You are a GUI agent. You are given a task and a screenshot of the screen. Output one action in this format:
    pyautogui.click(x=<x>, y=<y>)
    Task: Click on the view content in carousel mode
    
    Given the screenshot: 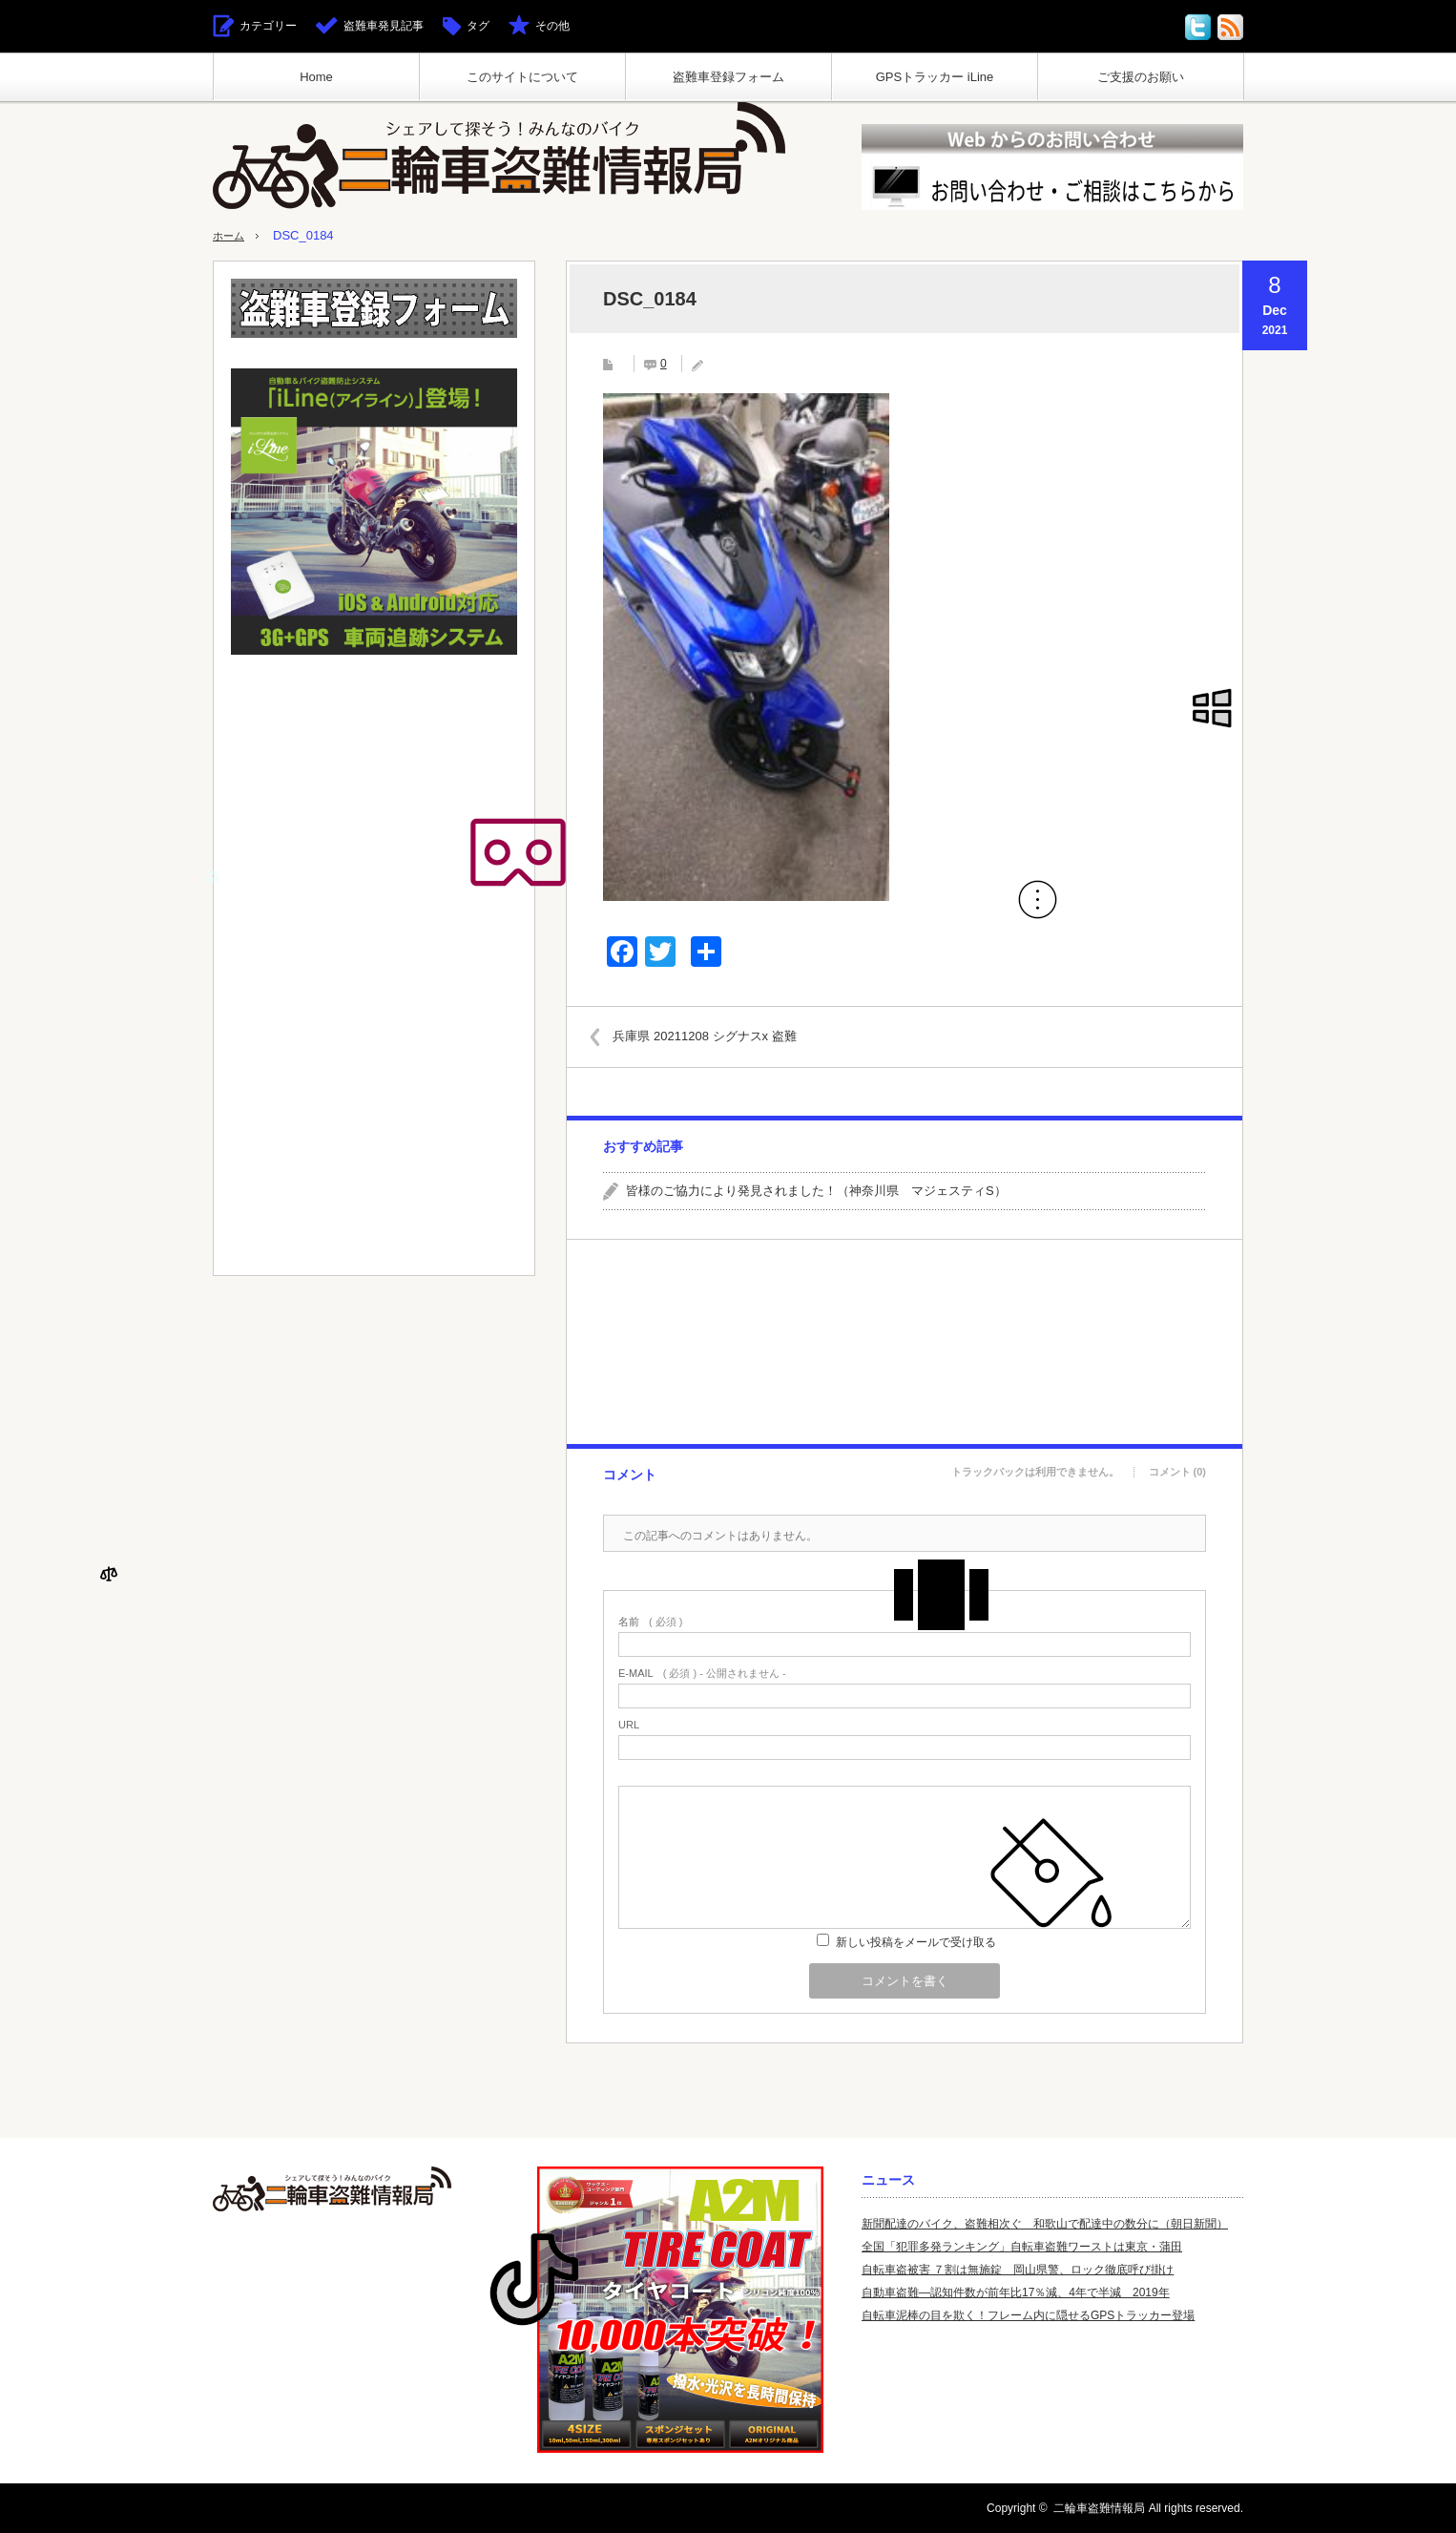 What is the action you would take?
    pyautogui.click(x=941, y=1597)
    